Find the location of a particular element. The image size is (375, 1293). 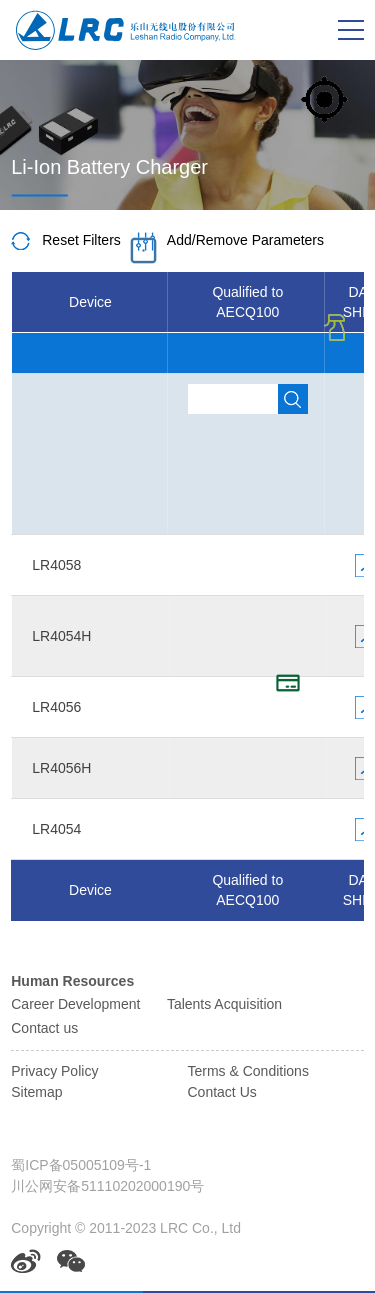

manage payment methods is located at coordinates (288, 683).